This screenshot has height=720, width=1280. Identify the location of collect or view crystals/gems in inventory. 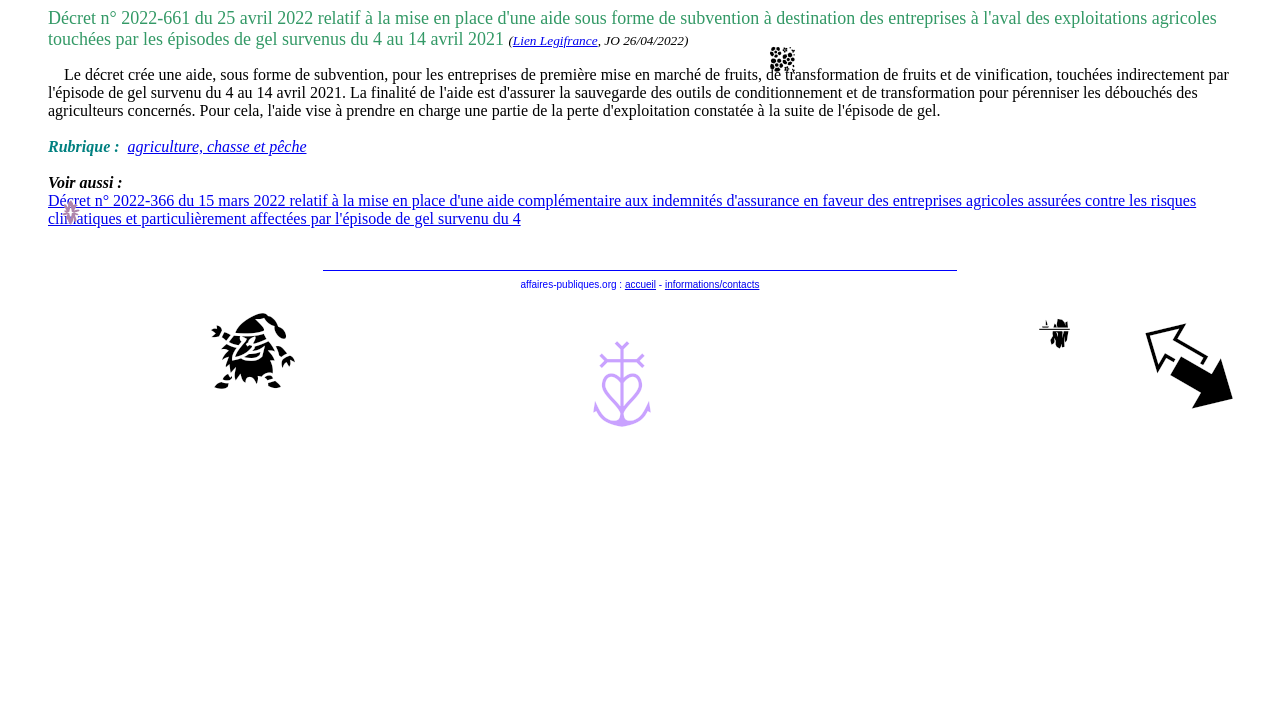
(70, 212).